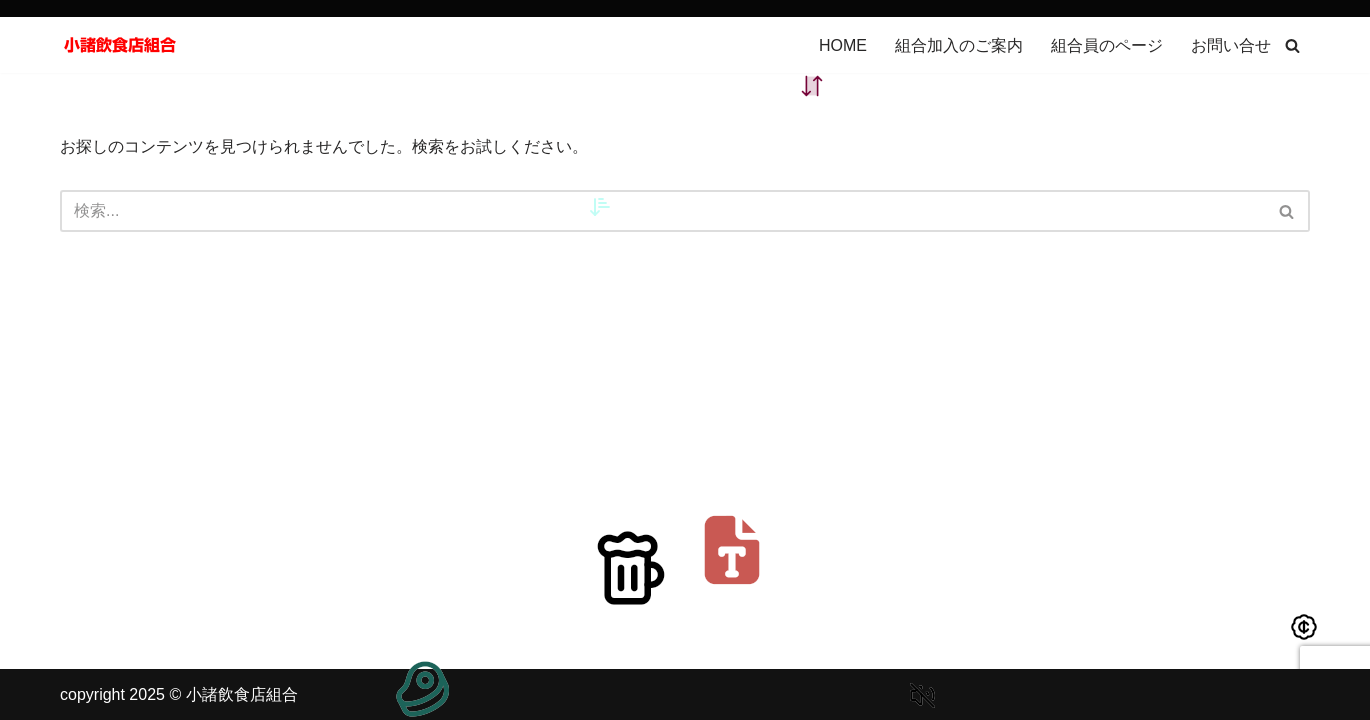 This screenshot has height=720, width=1370. Describe the element at coordinates (732, 550) in the screenshot. I see `open a text or typography file` at that location.